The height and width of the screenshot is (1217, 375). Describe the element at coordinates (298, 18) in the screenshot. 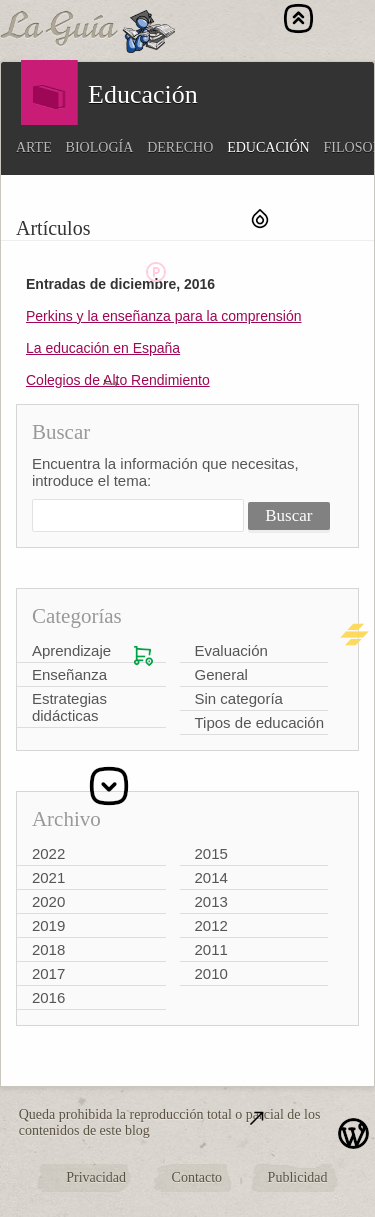

I see `scroll to top of page` at that location.